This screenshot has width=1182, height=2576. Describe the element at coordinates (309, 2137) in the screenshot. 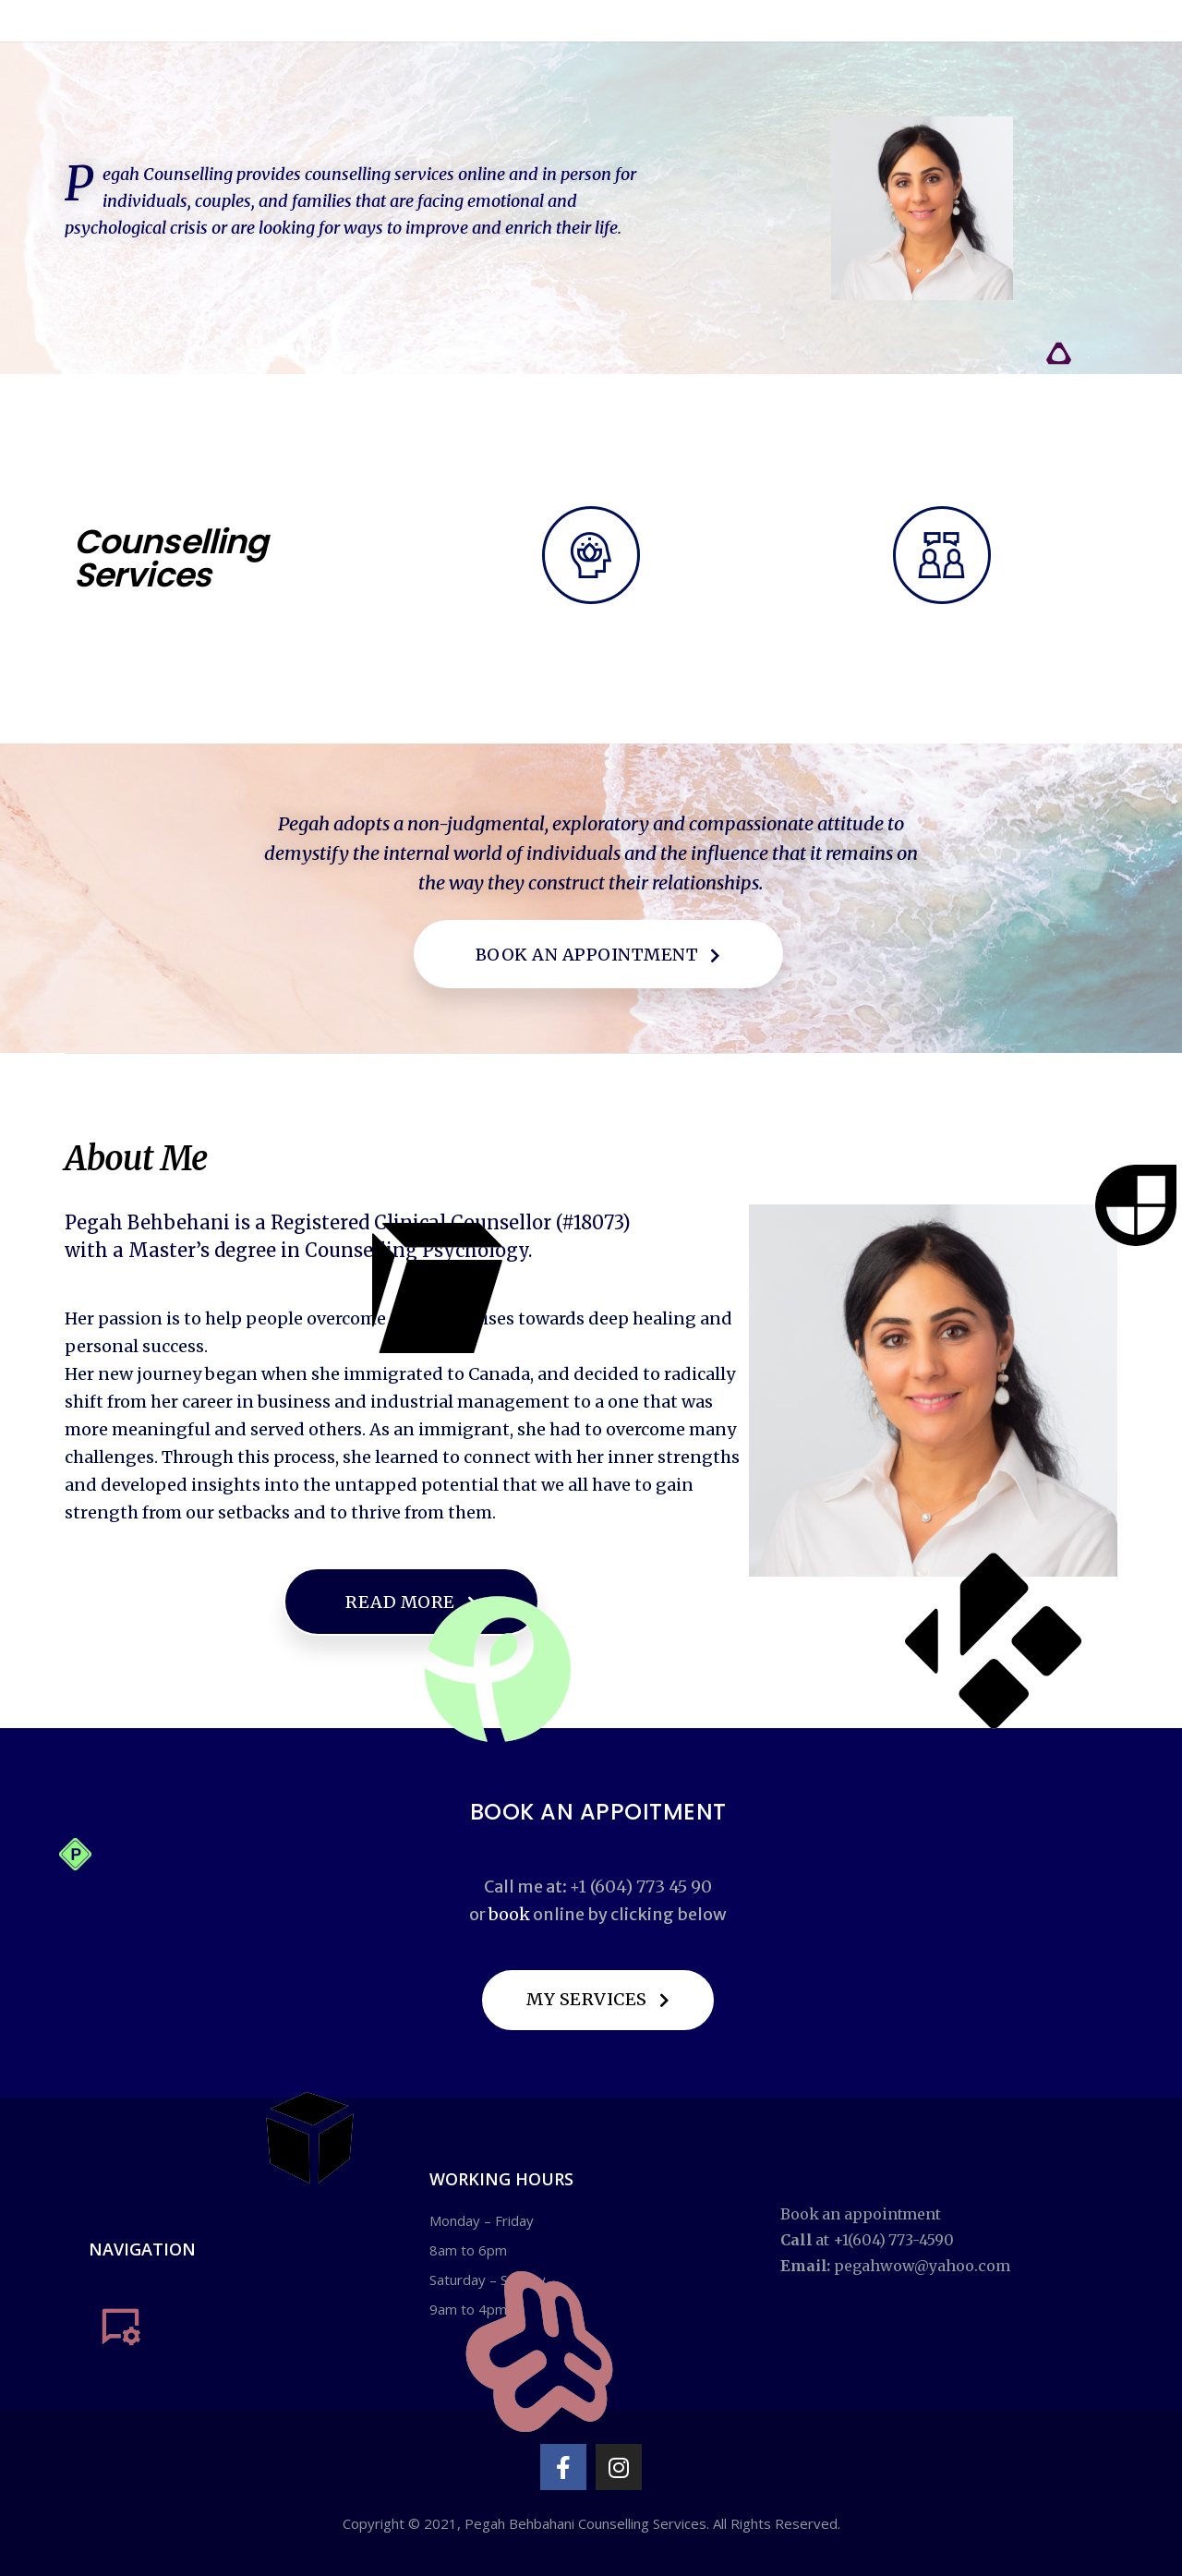

I see `pkgsrc package management system logo` at that location.